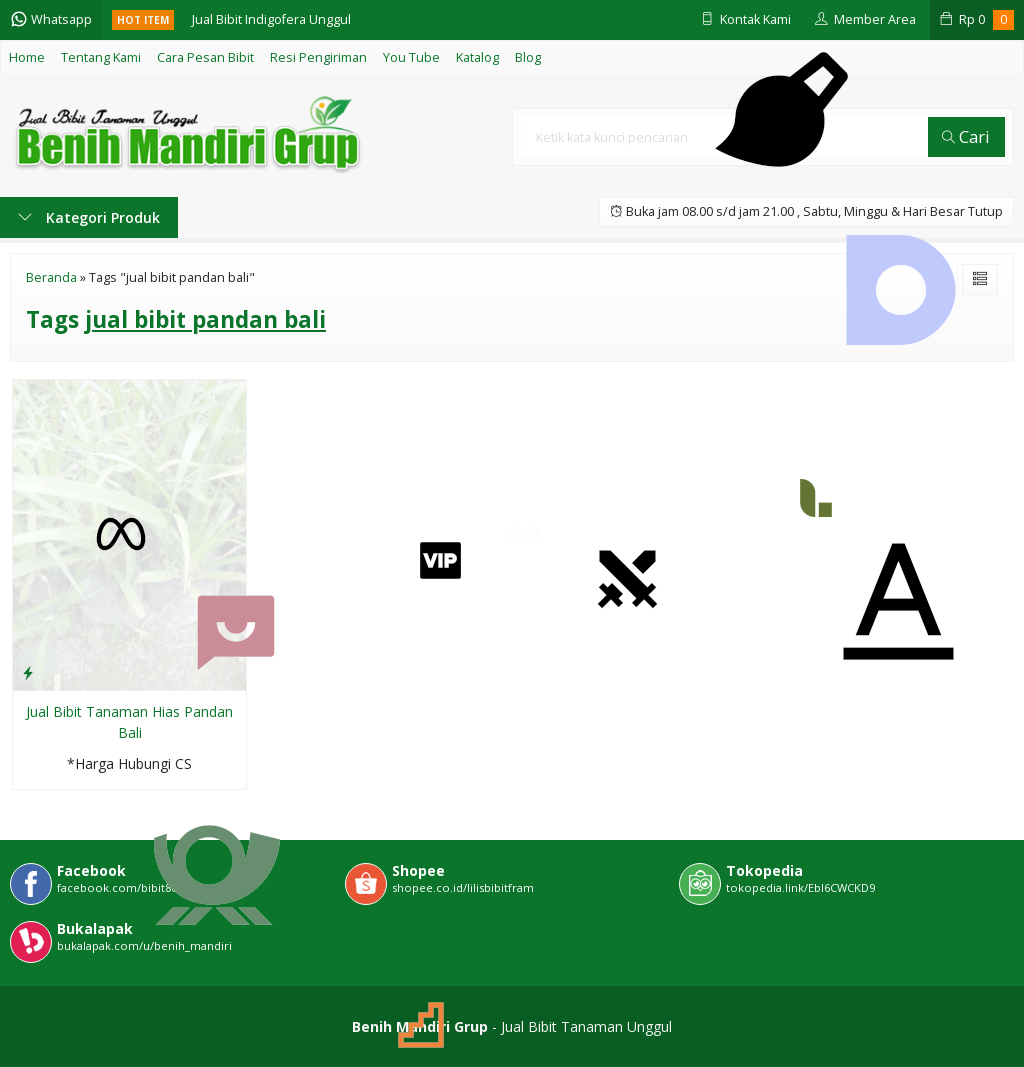 The height and width of the screenshot is (1067, 1024). What do you see at coordinates (816, 498) in the screenshot?
I see `logstash data processing pipeline logo` at bounding box center [816, 498].